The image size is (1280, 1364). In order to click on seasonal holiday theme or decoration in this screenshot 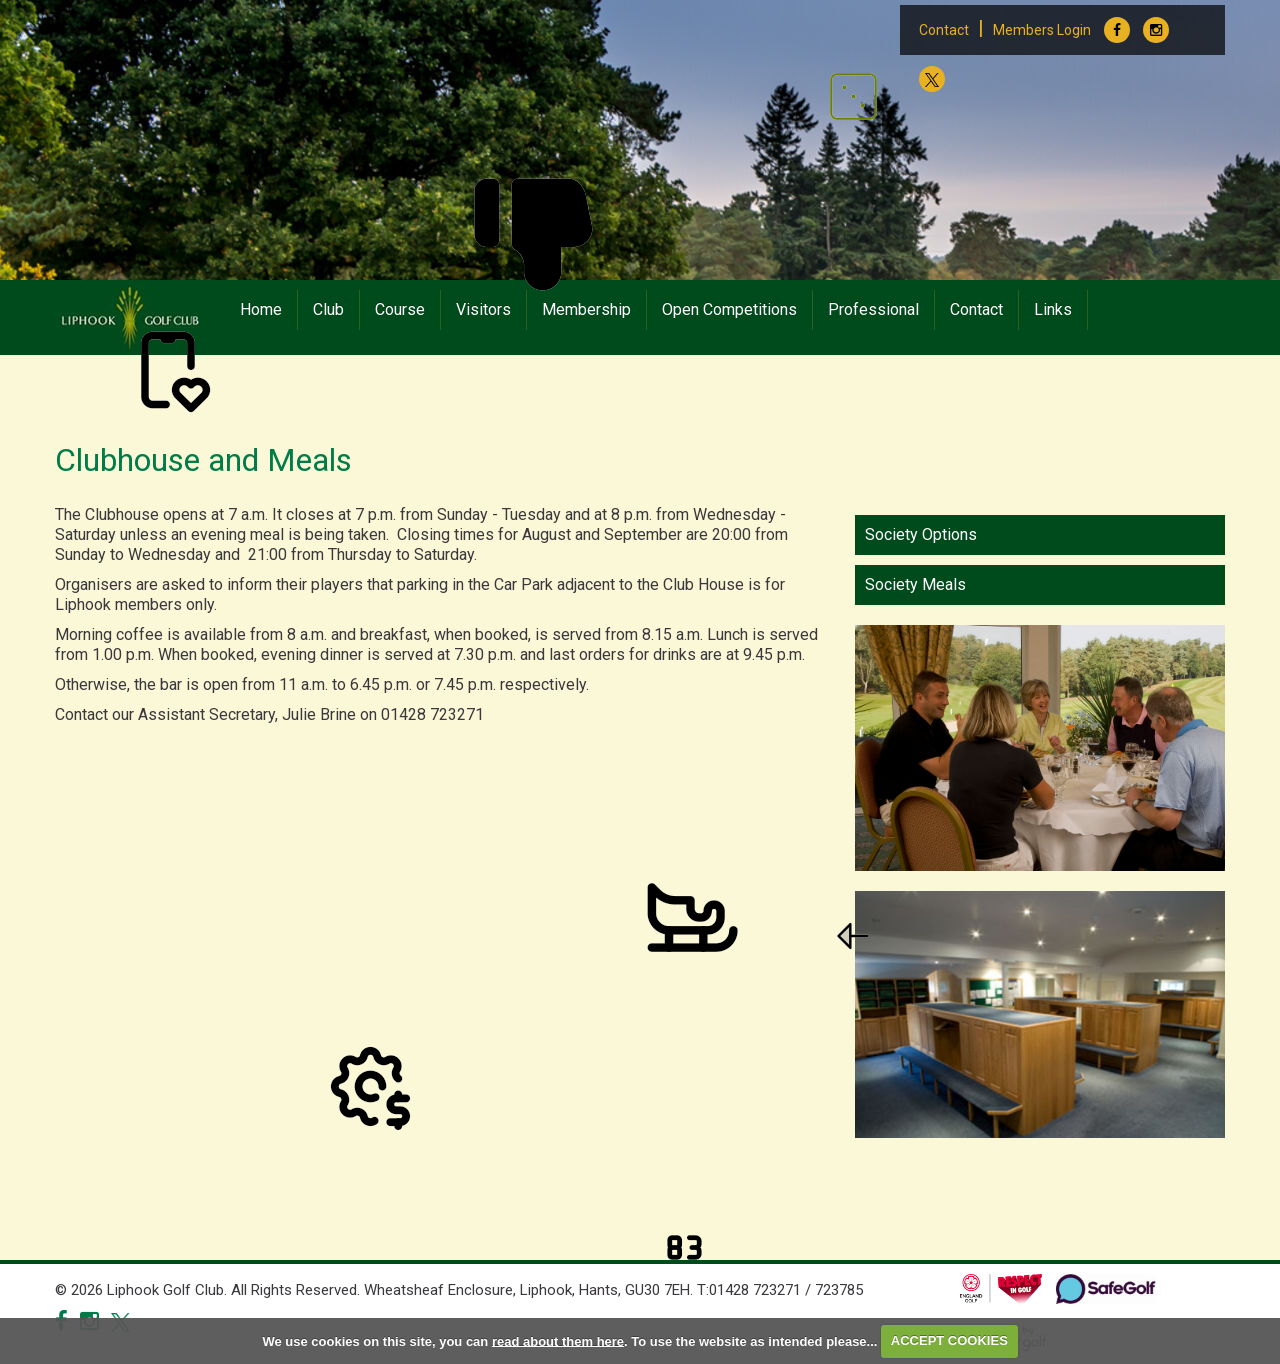, I will do `click(690, 917)`.